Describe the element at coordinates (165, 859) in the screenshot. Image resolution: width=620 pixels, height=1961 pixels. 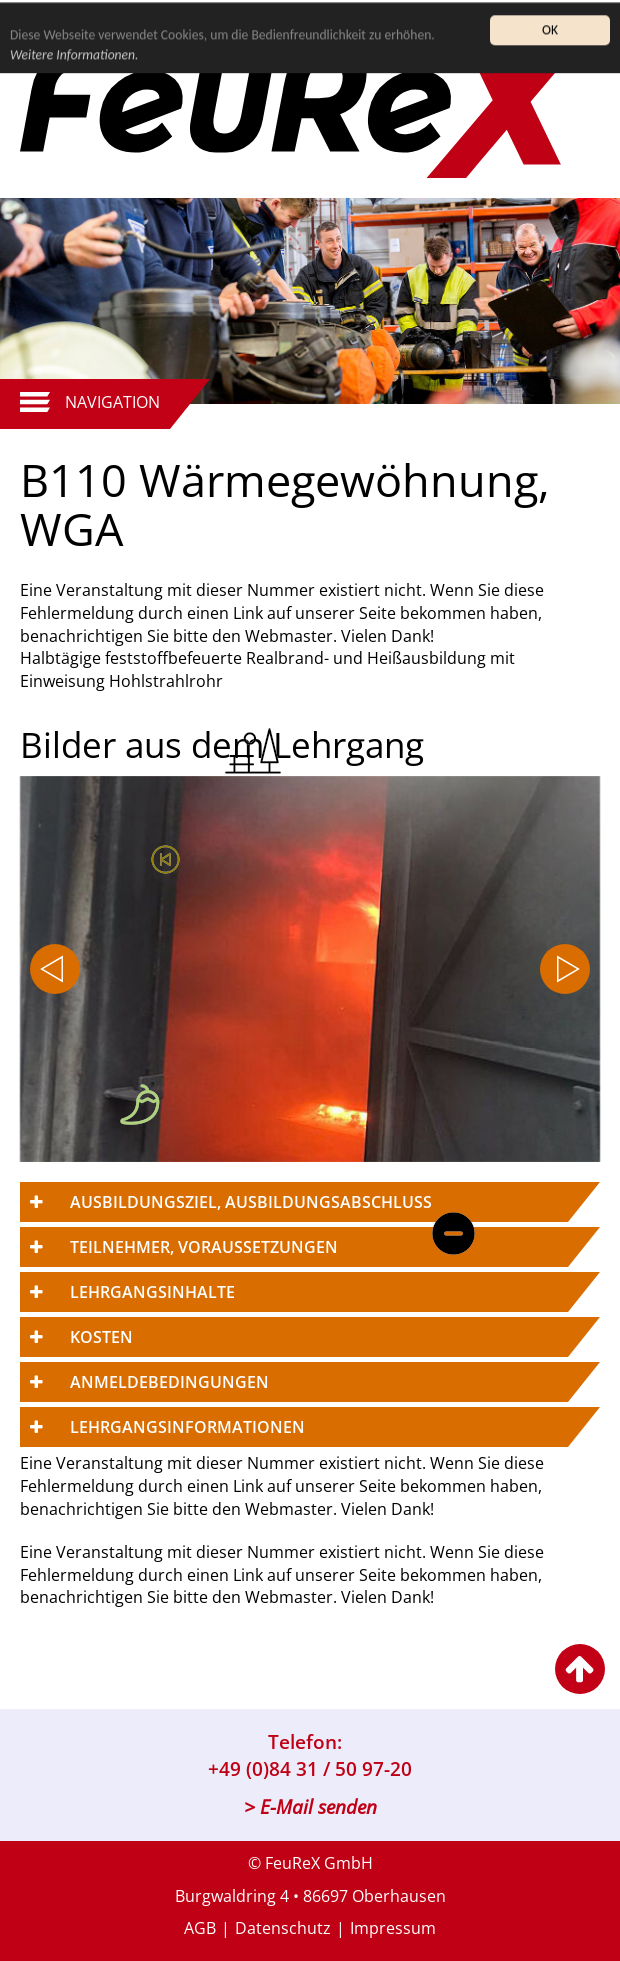
I see `skip to previous track` at that location.